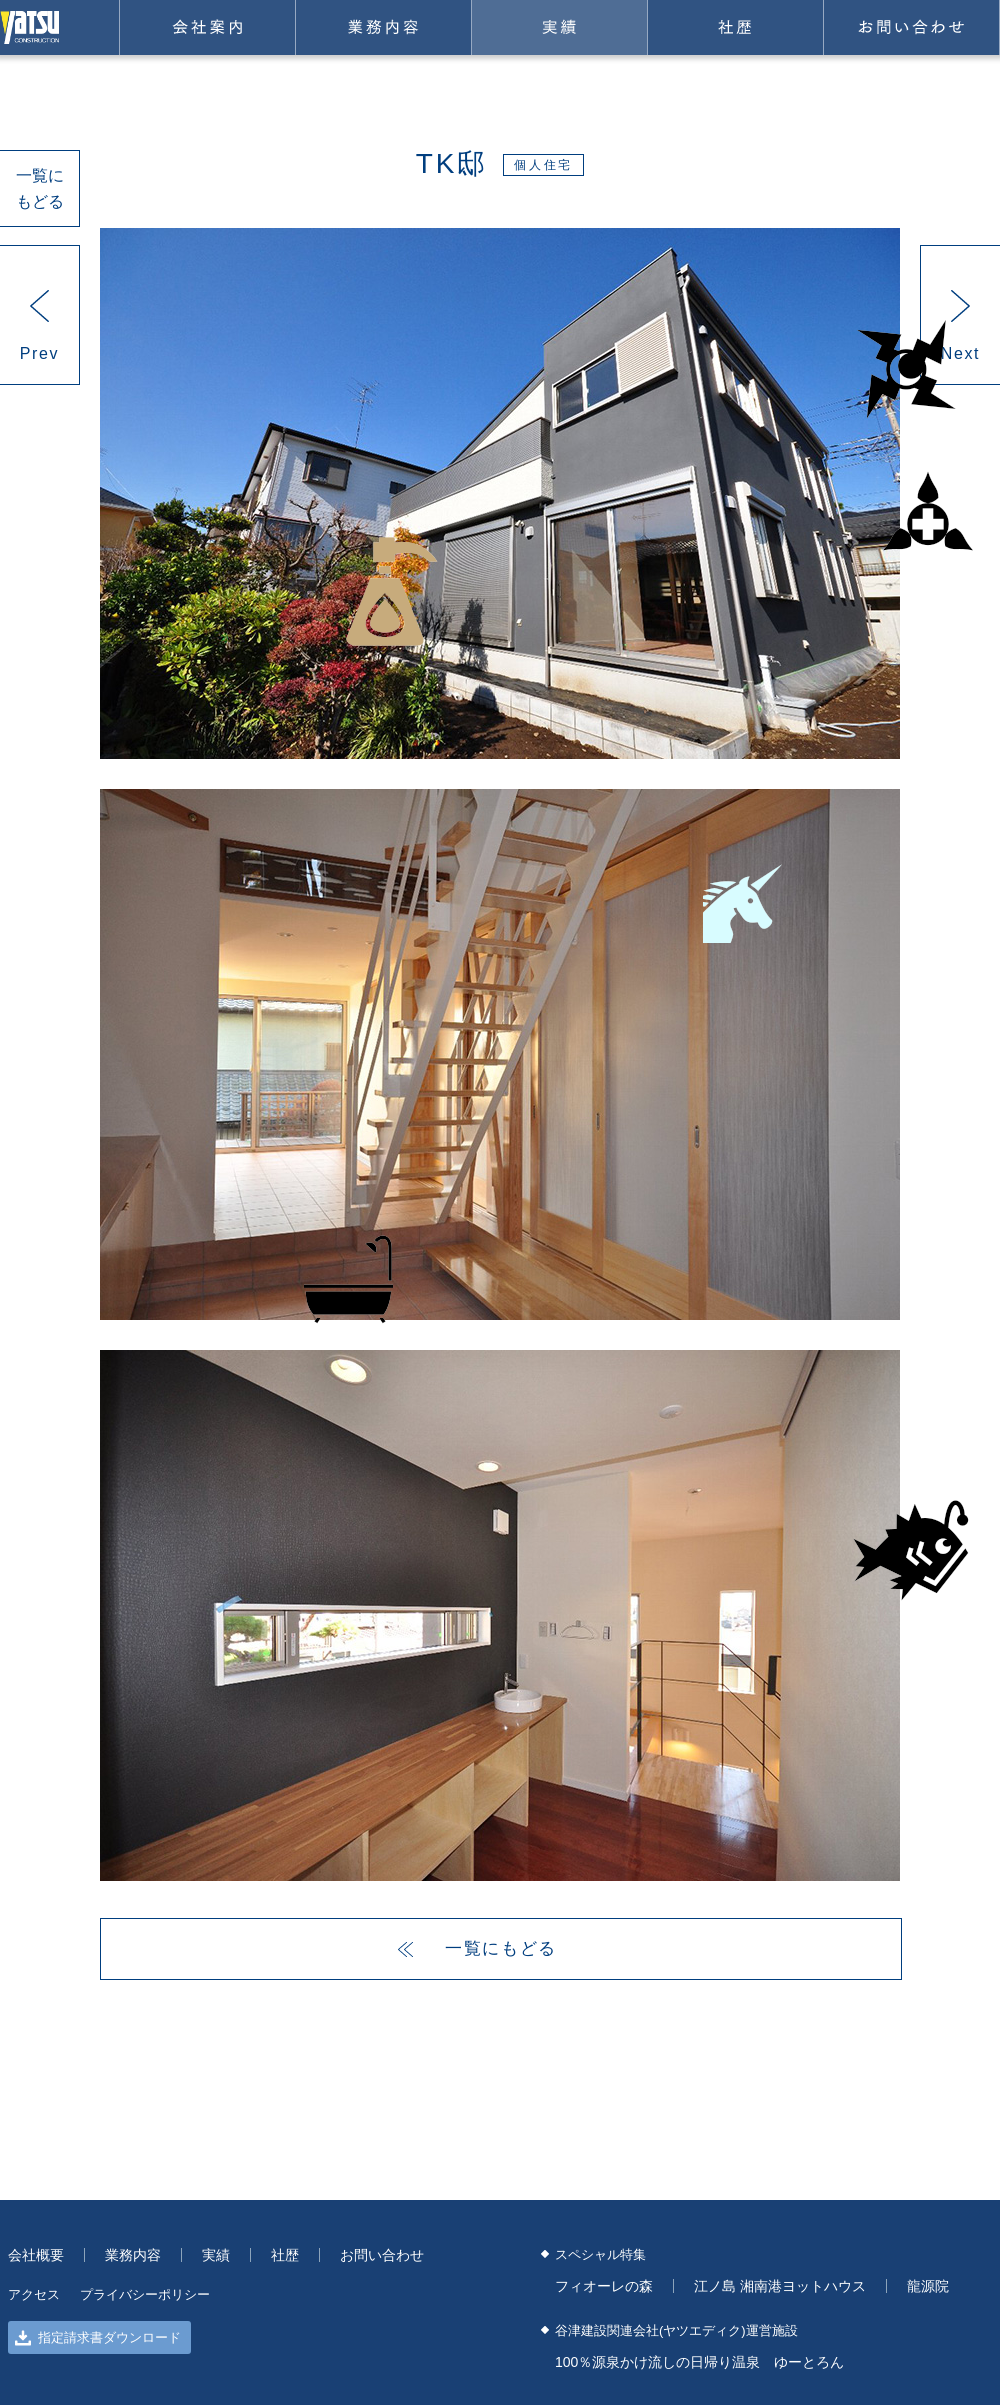 This screenshot has height=2405, width=1000. Describe the element at coordinates (385, 588) in the screenshot. I see `indicates soap or hand washing station` at that location.